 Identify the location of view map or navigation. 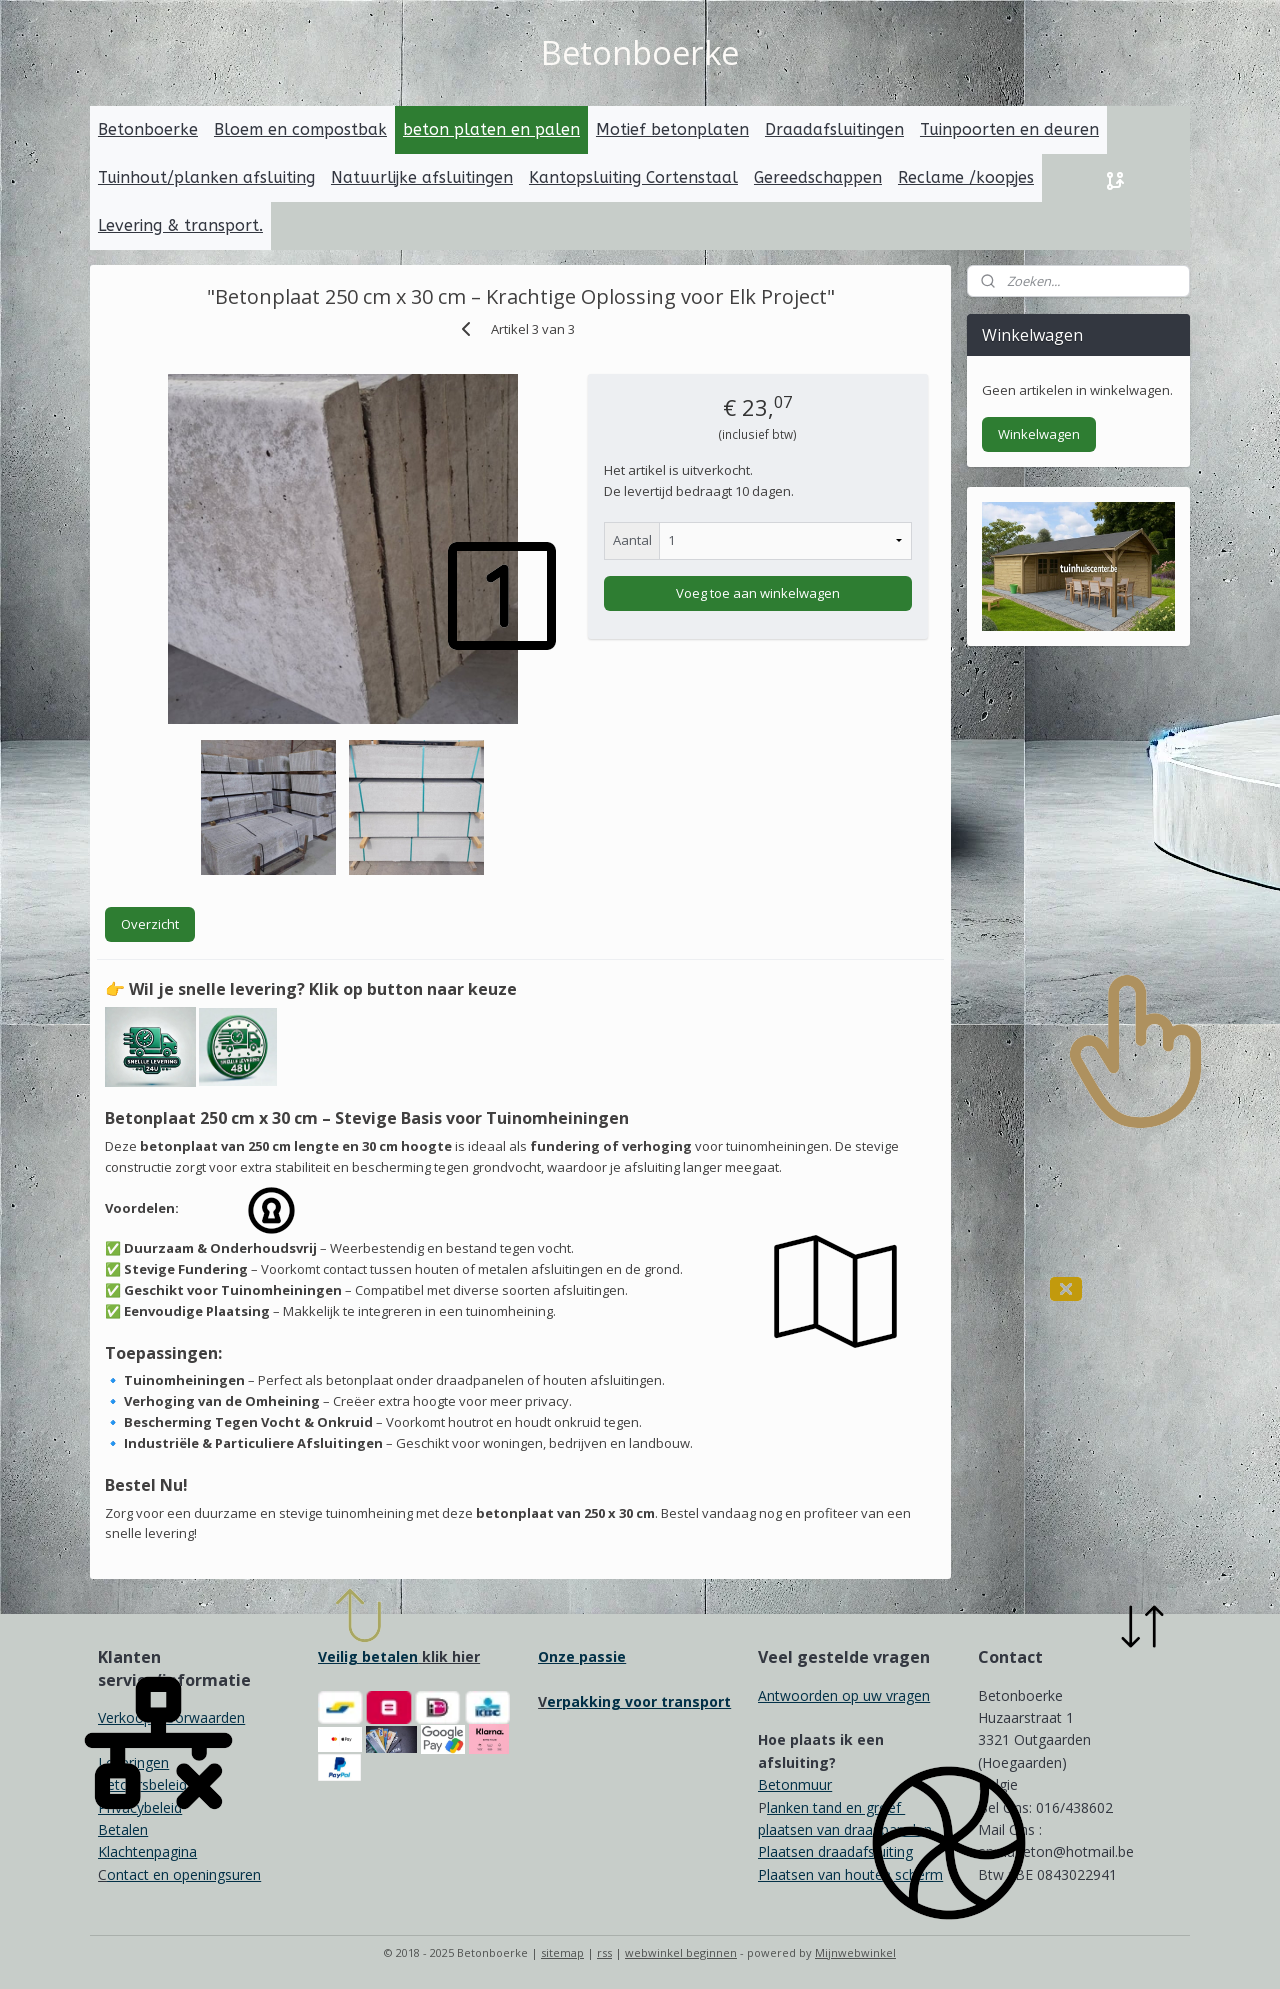
(835, 1291).